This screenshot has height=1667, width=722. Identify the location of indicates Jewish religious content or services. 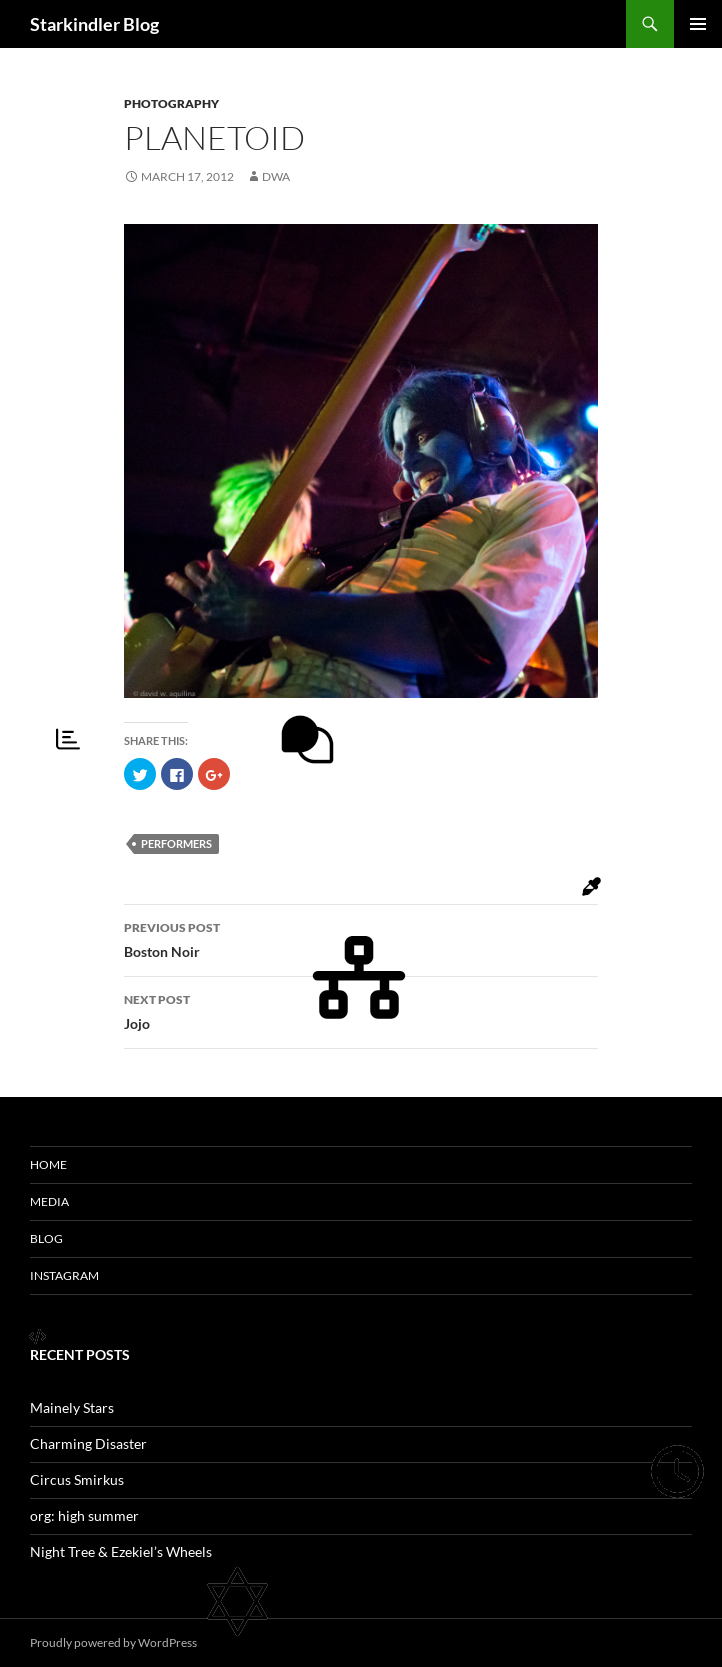
(237, 1601).